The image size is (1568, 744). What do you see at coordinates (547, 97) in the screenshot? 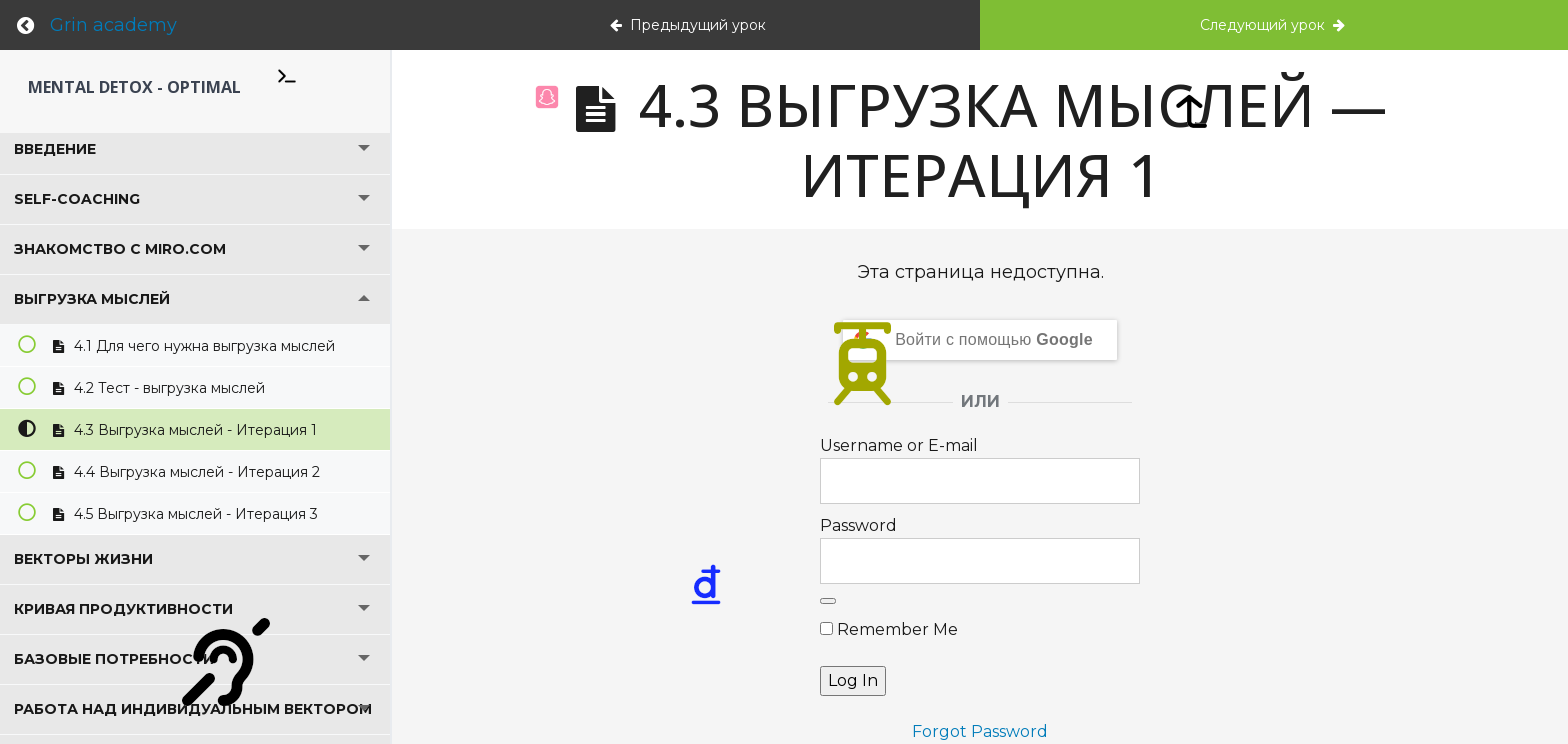
I see `open Snapchat app` at bounding box center [547, 97].